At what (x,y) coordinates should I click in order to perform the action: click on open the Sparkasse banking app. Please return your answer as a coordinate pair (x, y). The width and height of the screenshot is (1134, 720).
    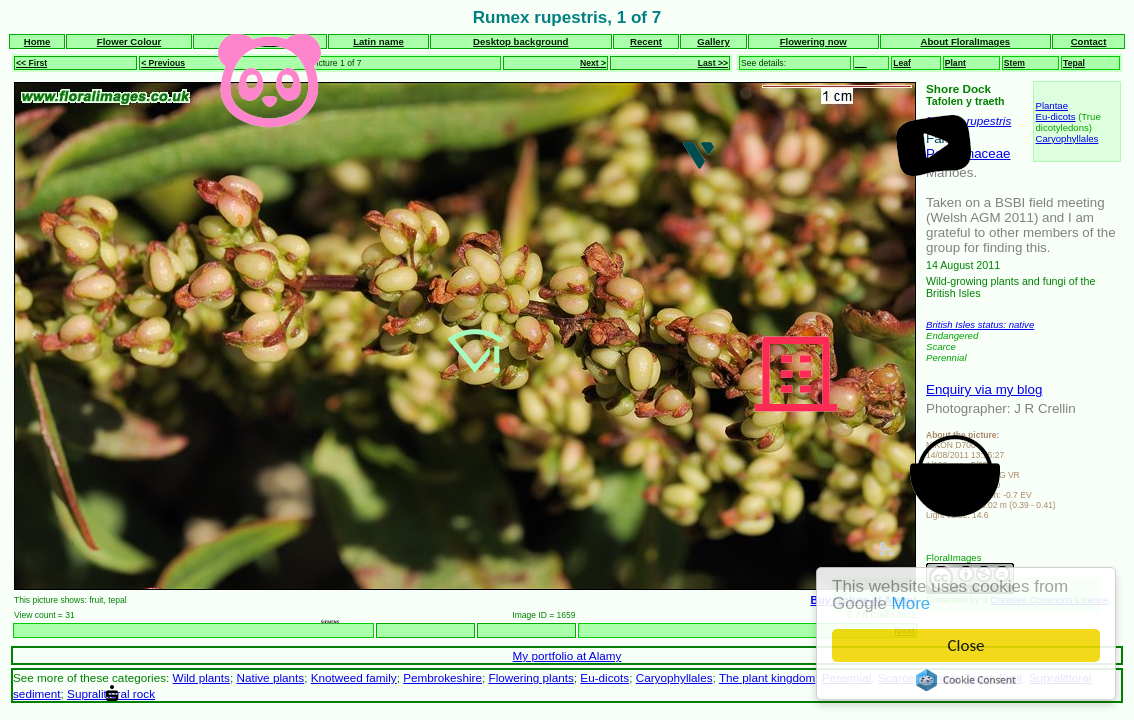
    Looking at the image, I should click on (112, 693).